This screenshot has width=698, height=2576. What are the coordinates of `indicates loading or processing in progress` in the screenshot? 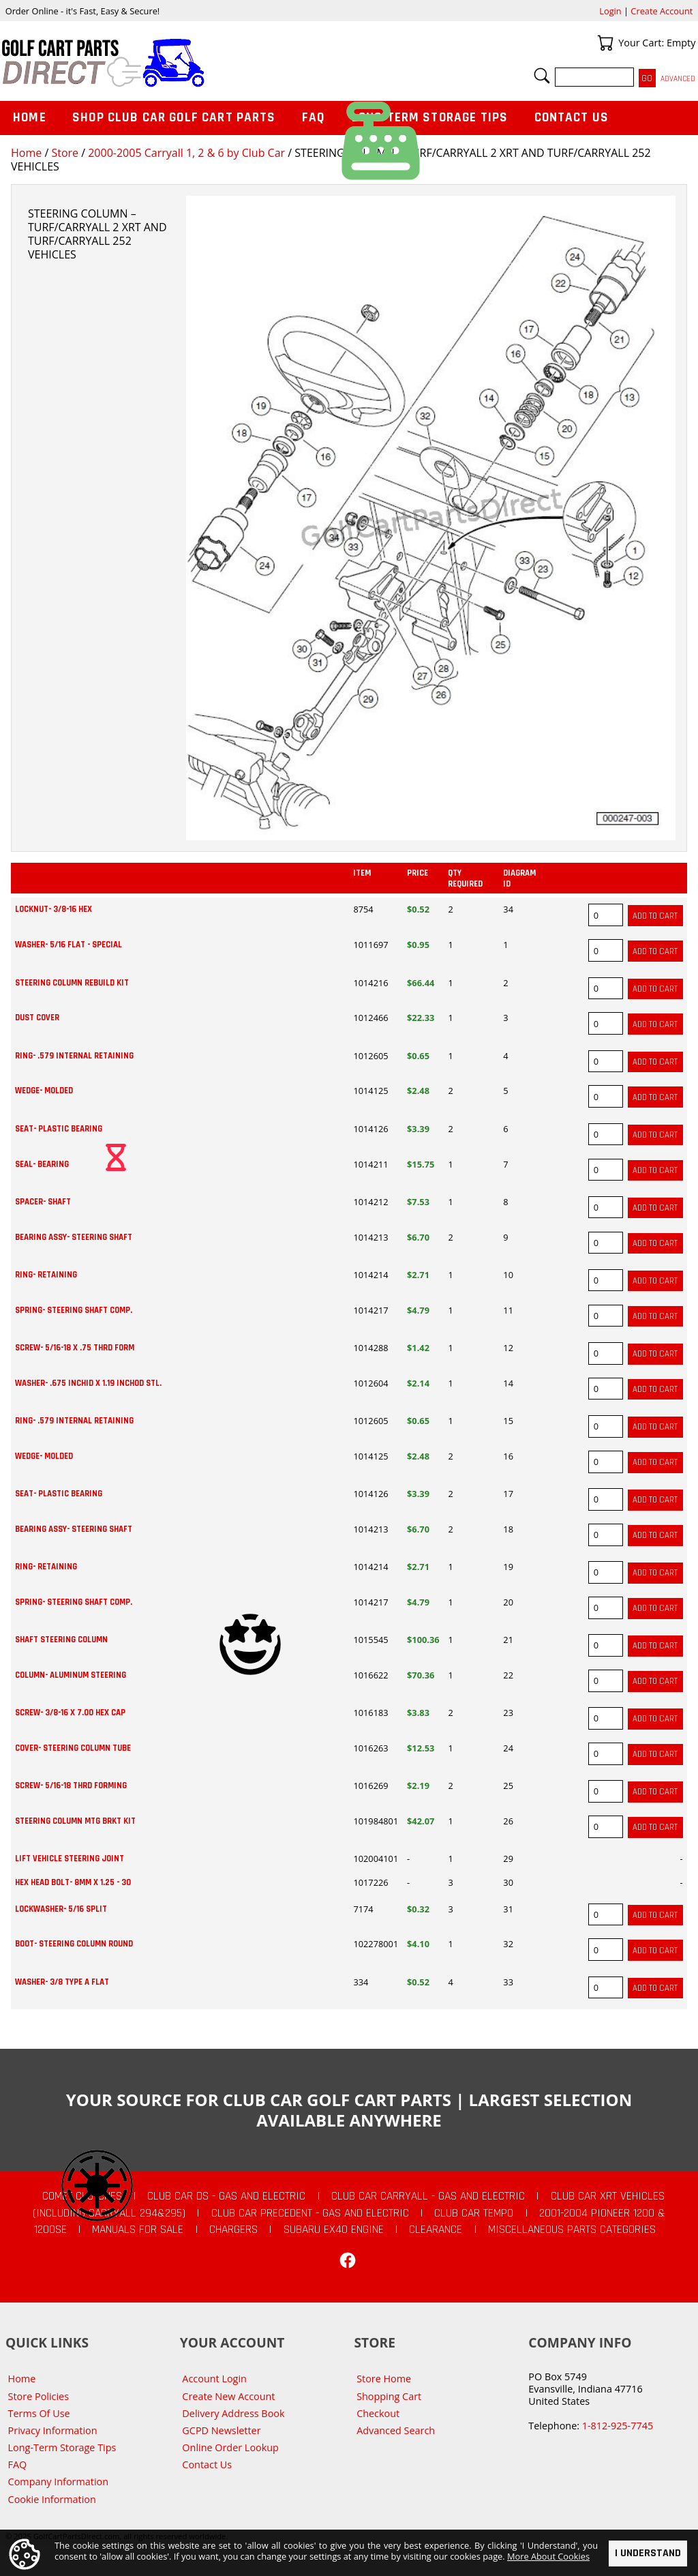 It's located at (116, 1157).